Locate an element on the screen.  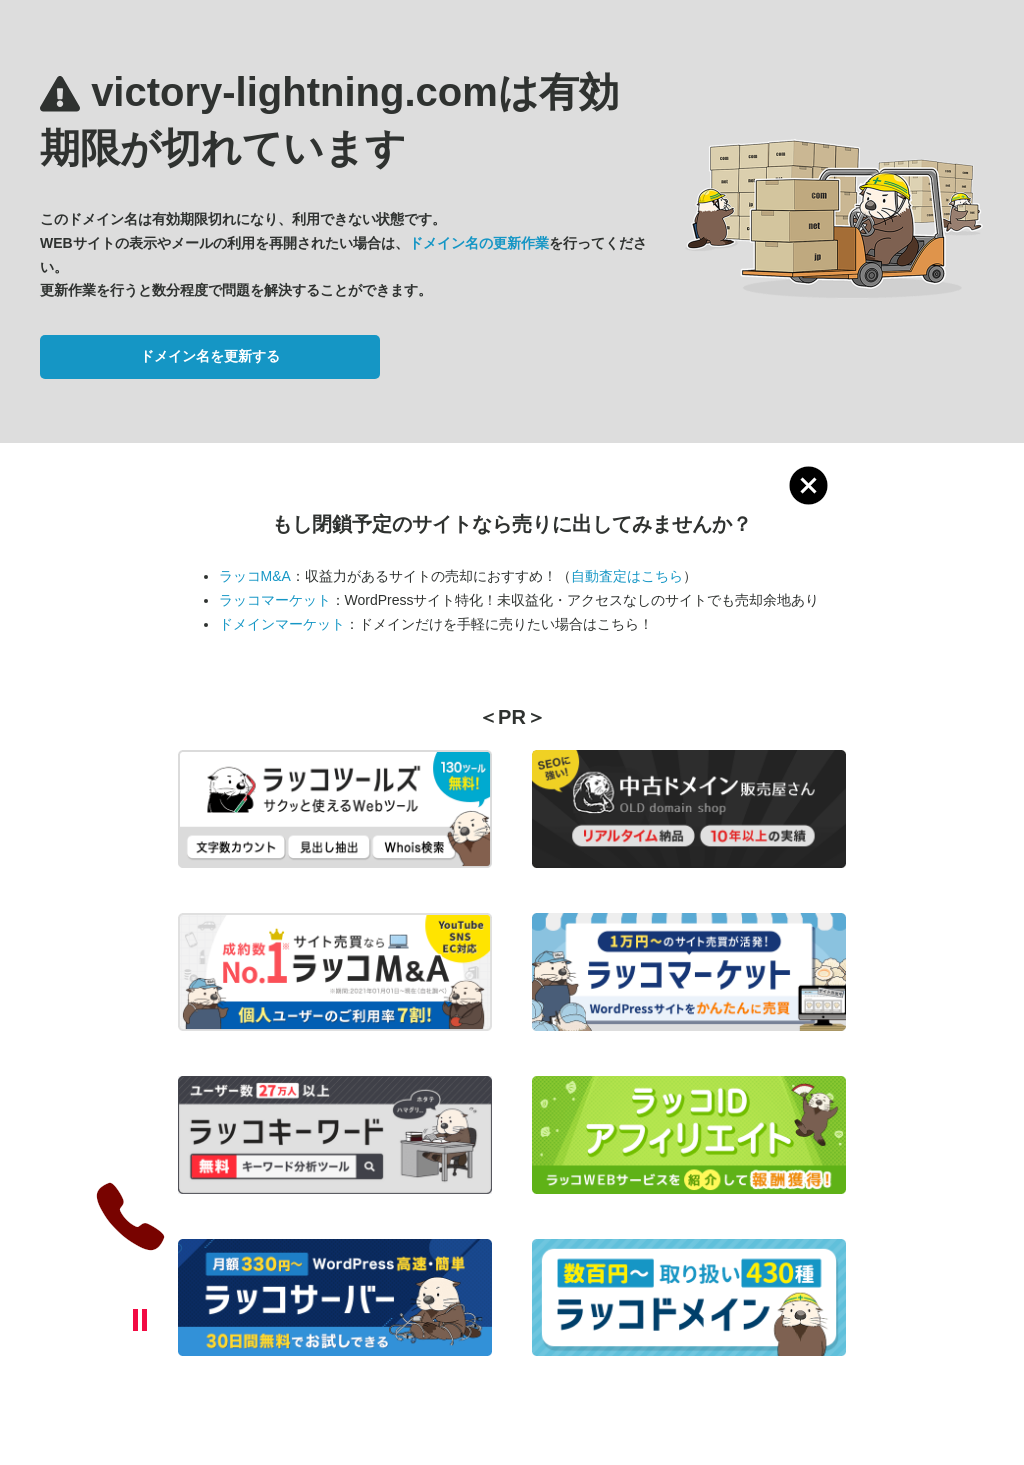
make a phone call is located at coordinates (130, 1216).